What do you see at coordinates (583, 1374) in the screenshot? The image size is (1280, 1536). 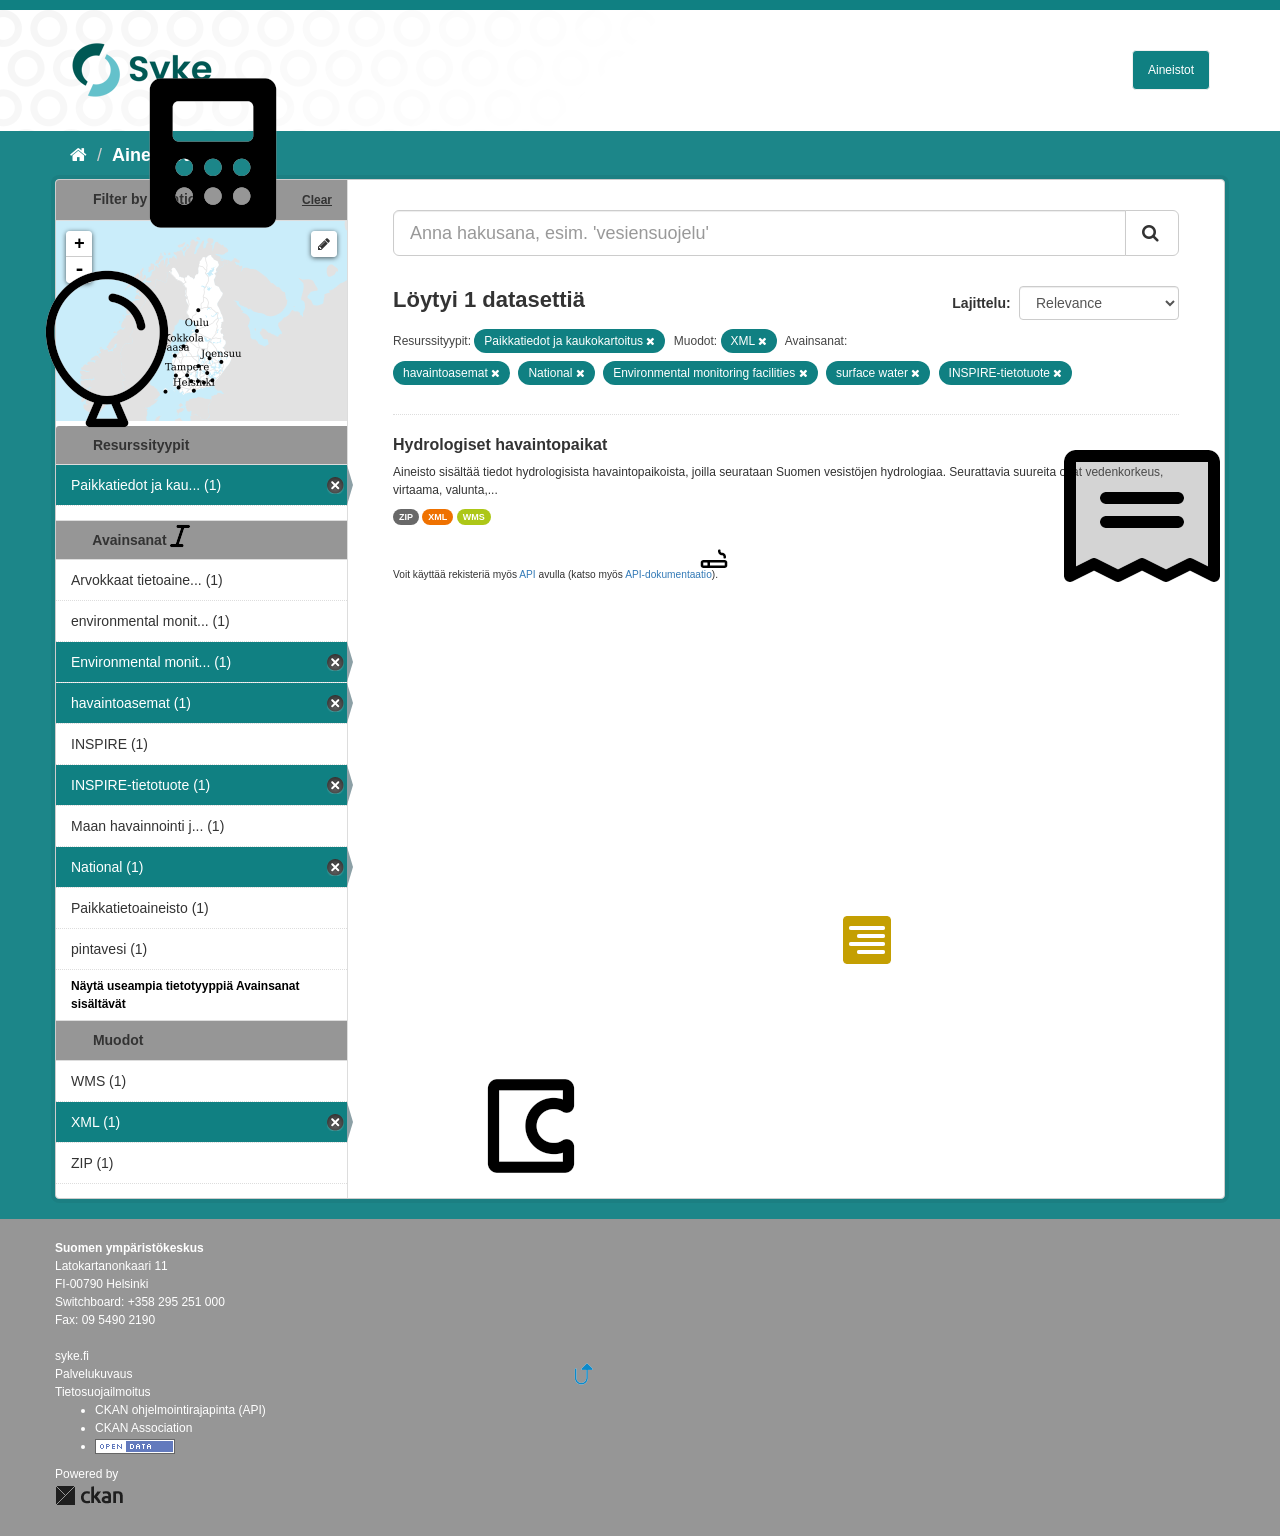 I see `redo or repeat last action` at bounding box center [583, 1374].